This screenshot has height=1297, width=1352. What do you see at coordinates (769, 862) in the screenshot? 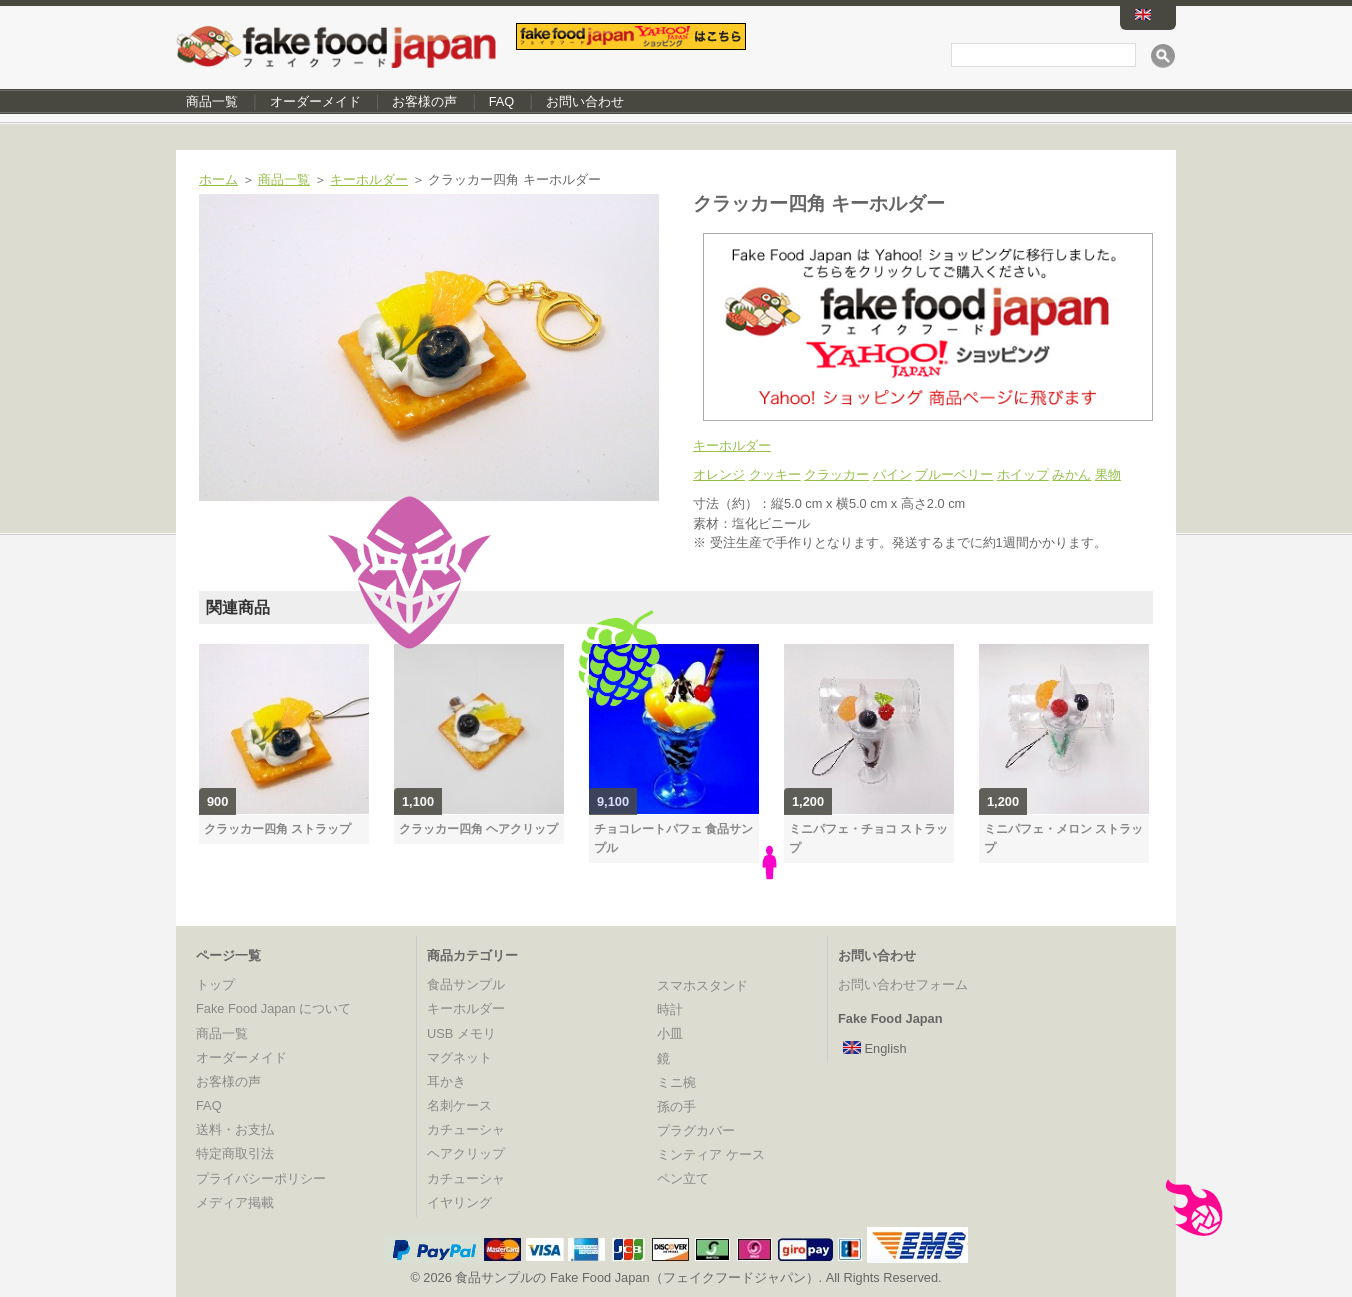
I see `view your profile` at bounding box center [769, 862].